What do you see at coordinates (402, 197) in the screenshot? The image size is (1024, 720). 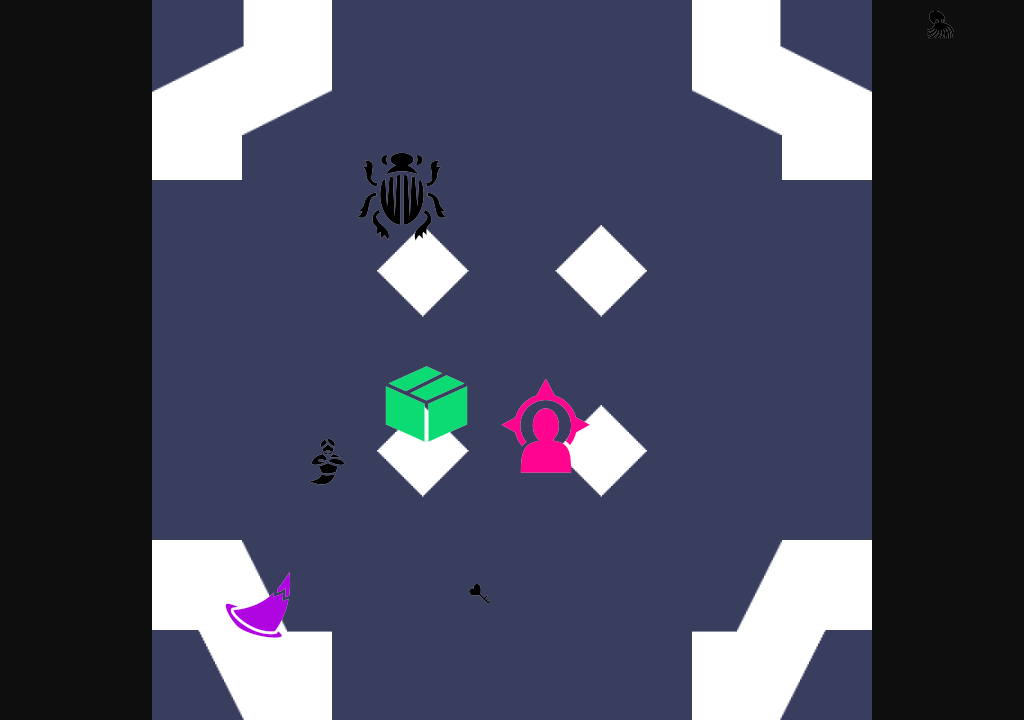 I see `egyptian or ancient history themed game element` at bounding box center [402, 197].